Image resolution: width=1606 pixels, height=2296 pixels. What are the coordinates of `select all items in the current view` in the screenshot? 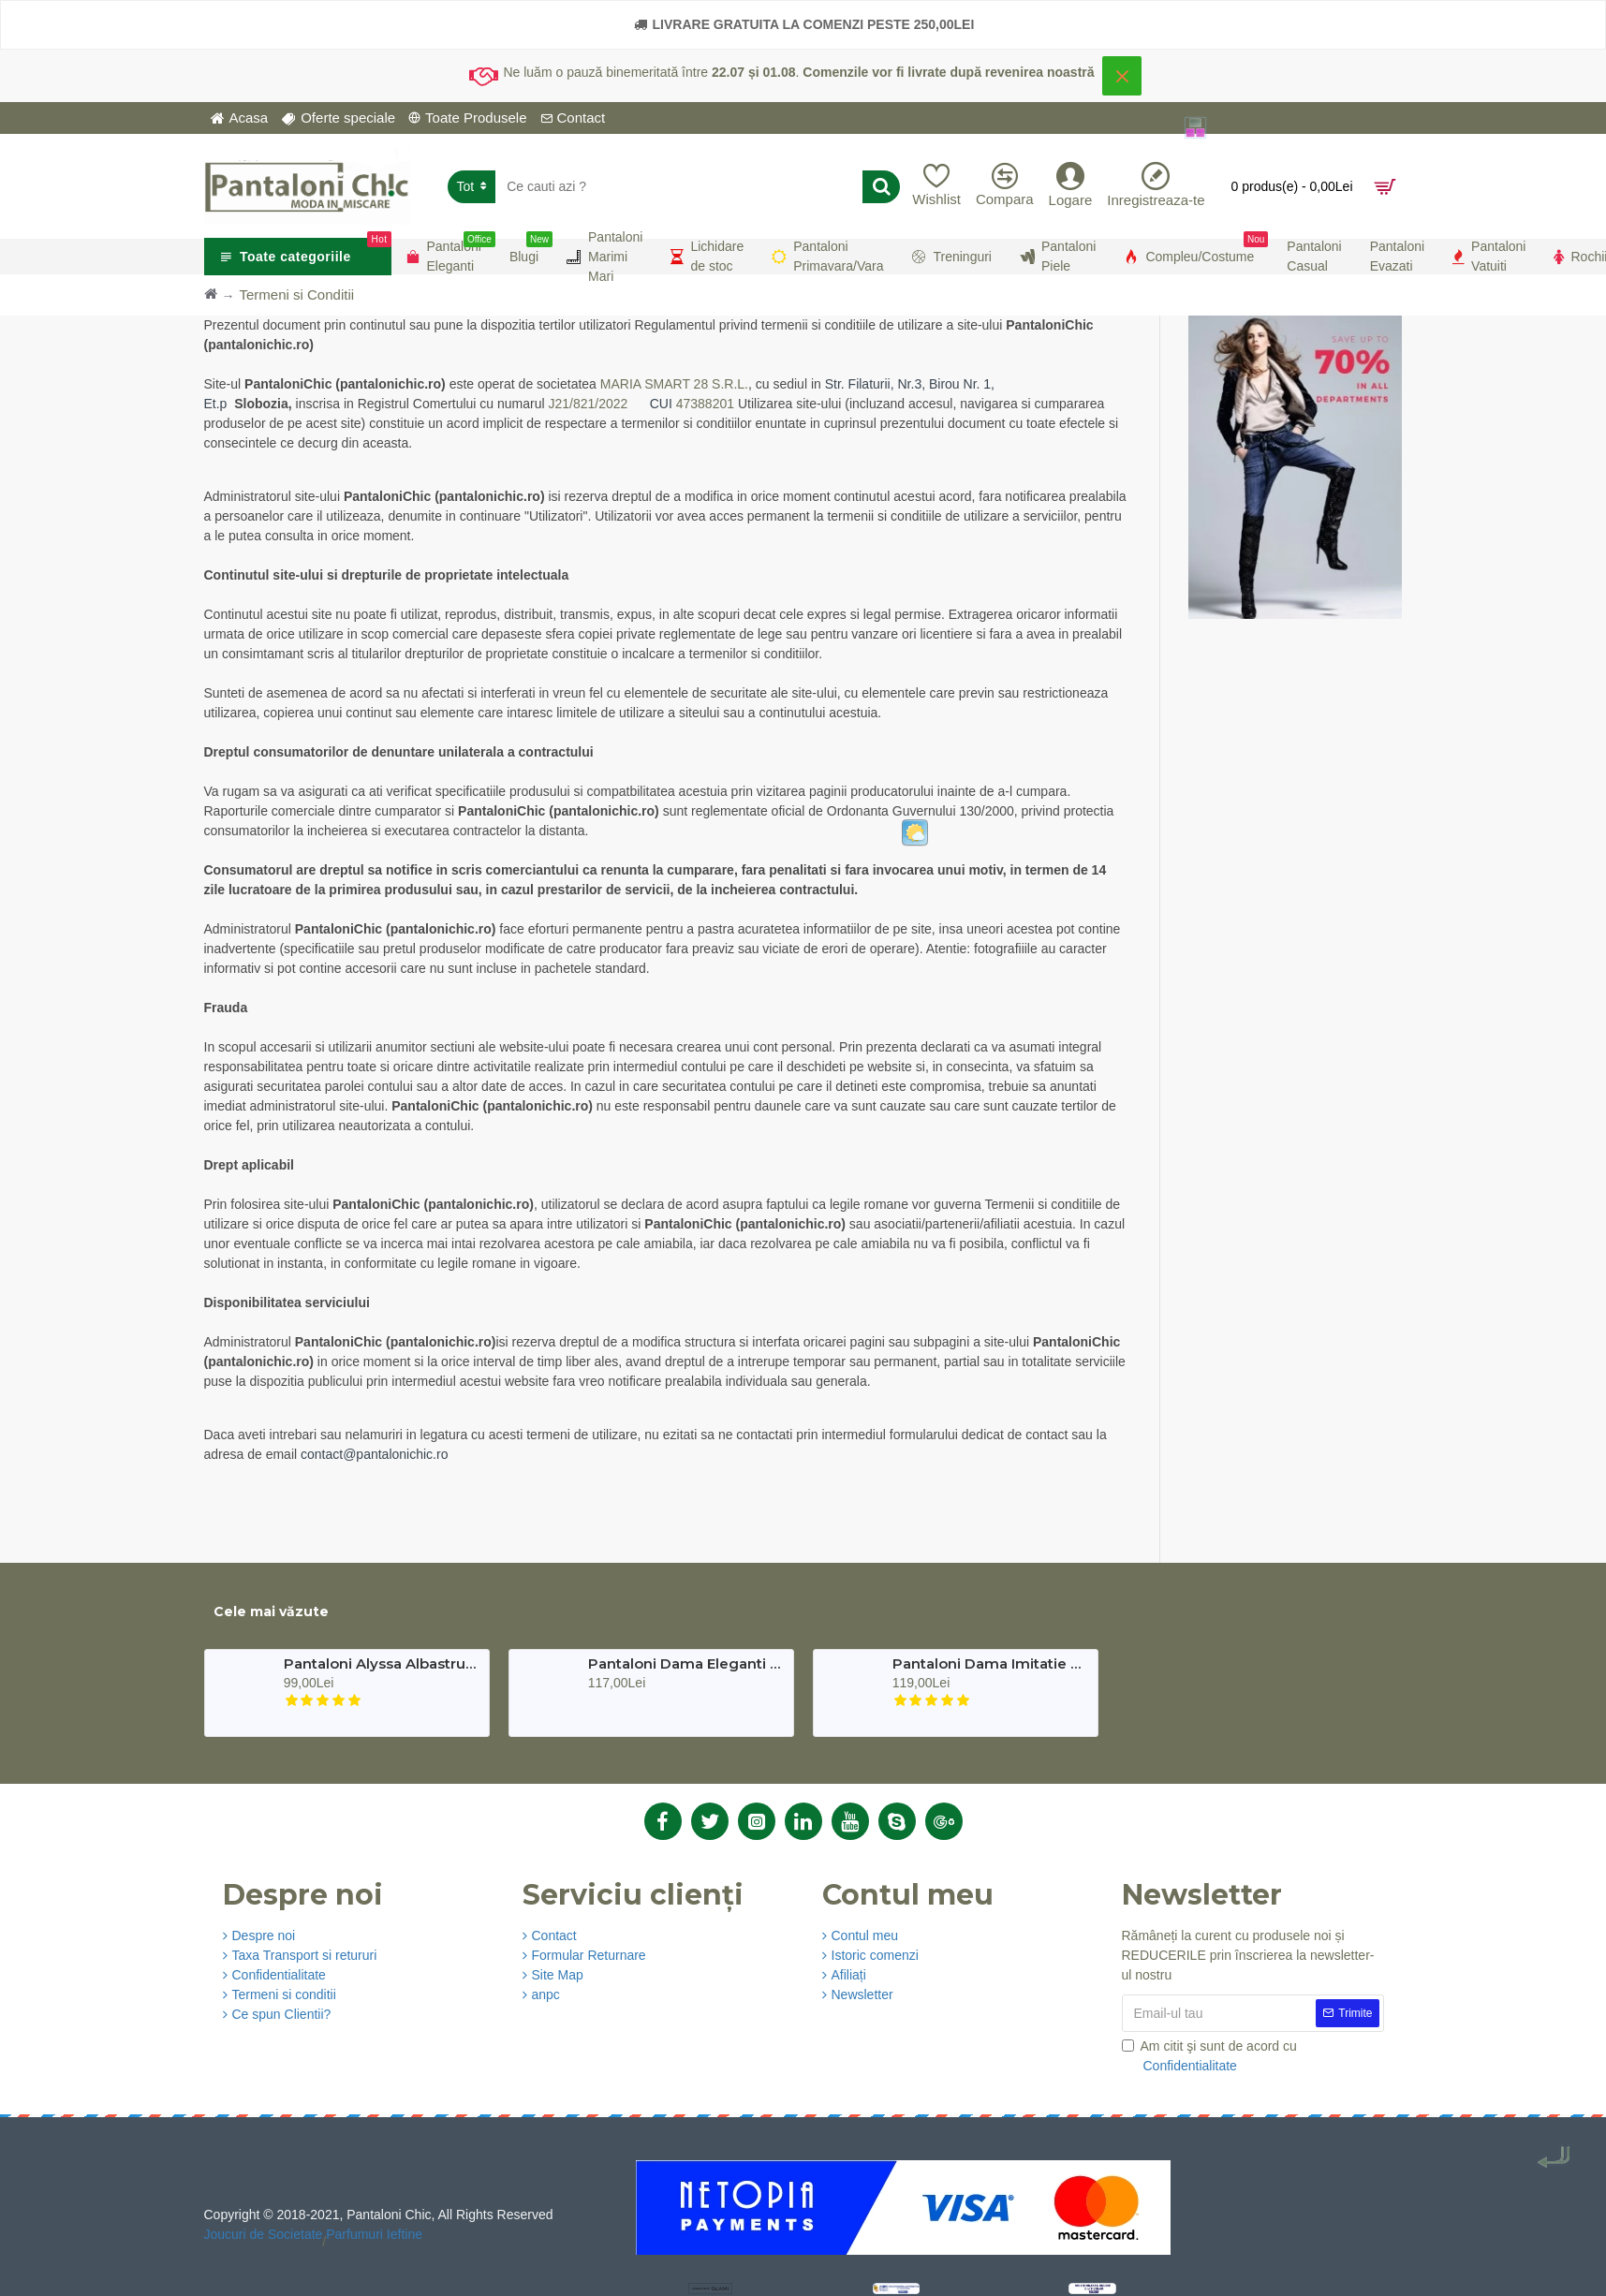 It's located at (1195, 127).